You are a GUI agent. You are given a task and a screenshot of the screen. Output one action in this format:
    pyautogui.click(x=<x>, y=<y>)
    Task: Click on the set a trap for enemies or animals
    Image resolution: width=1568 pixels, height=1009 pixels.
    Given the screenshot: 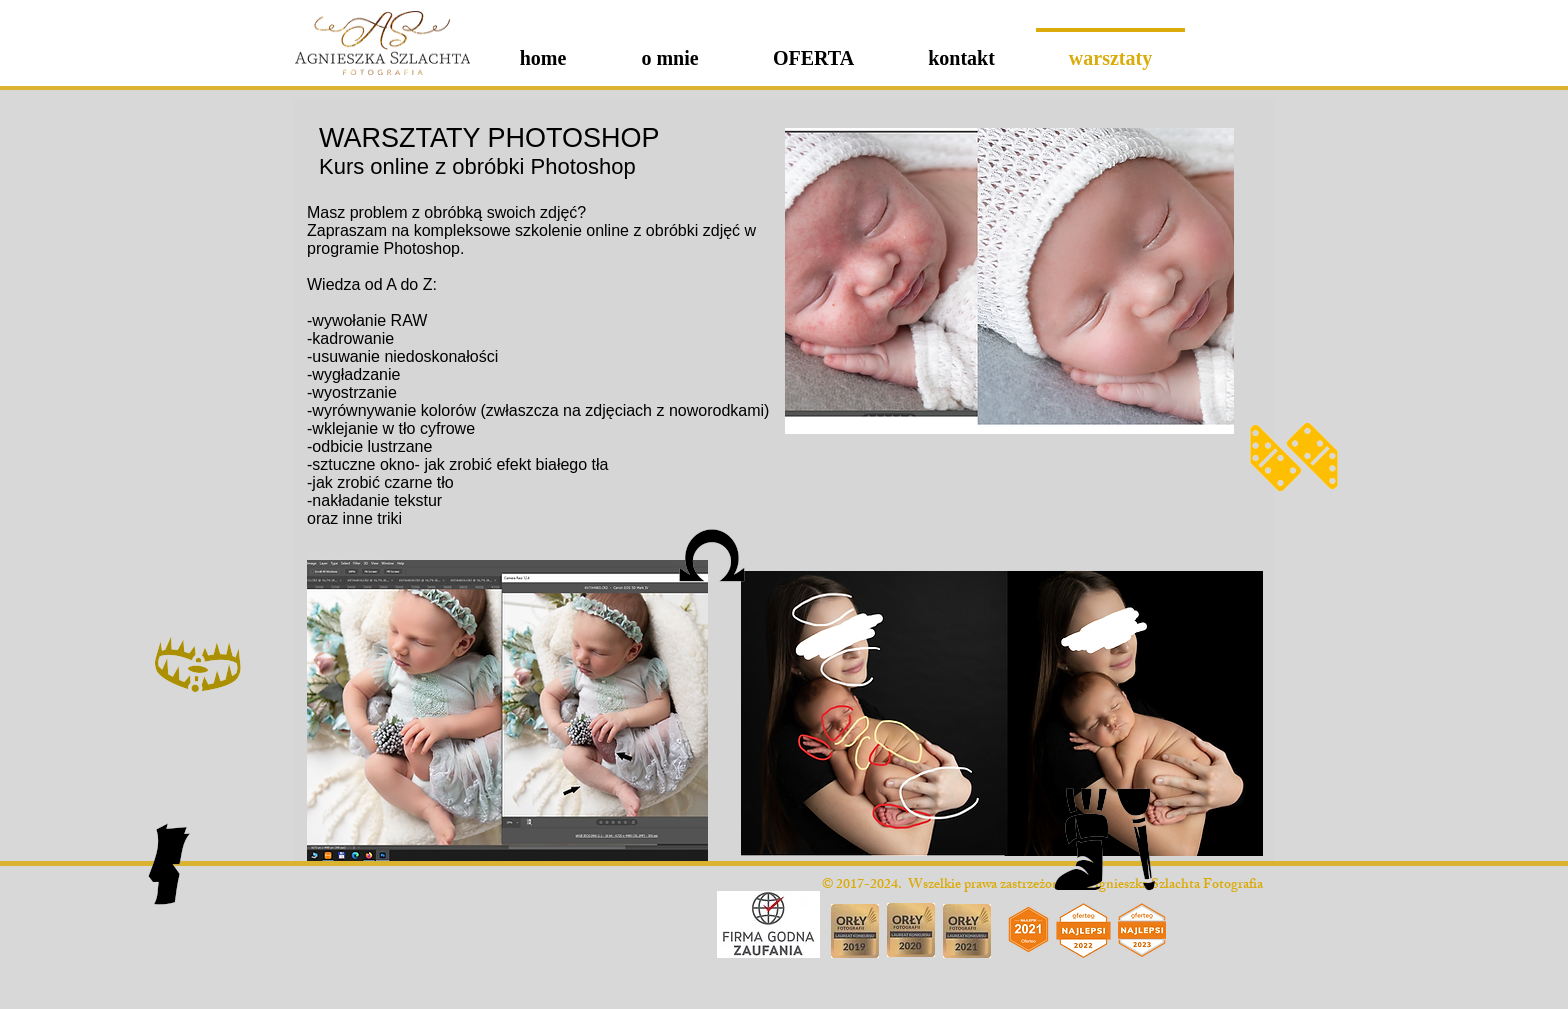 What is the action you would take?
    pyautogui.click(x=198, y=662)
    